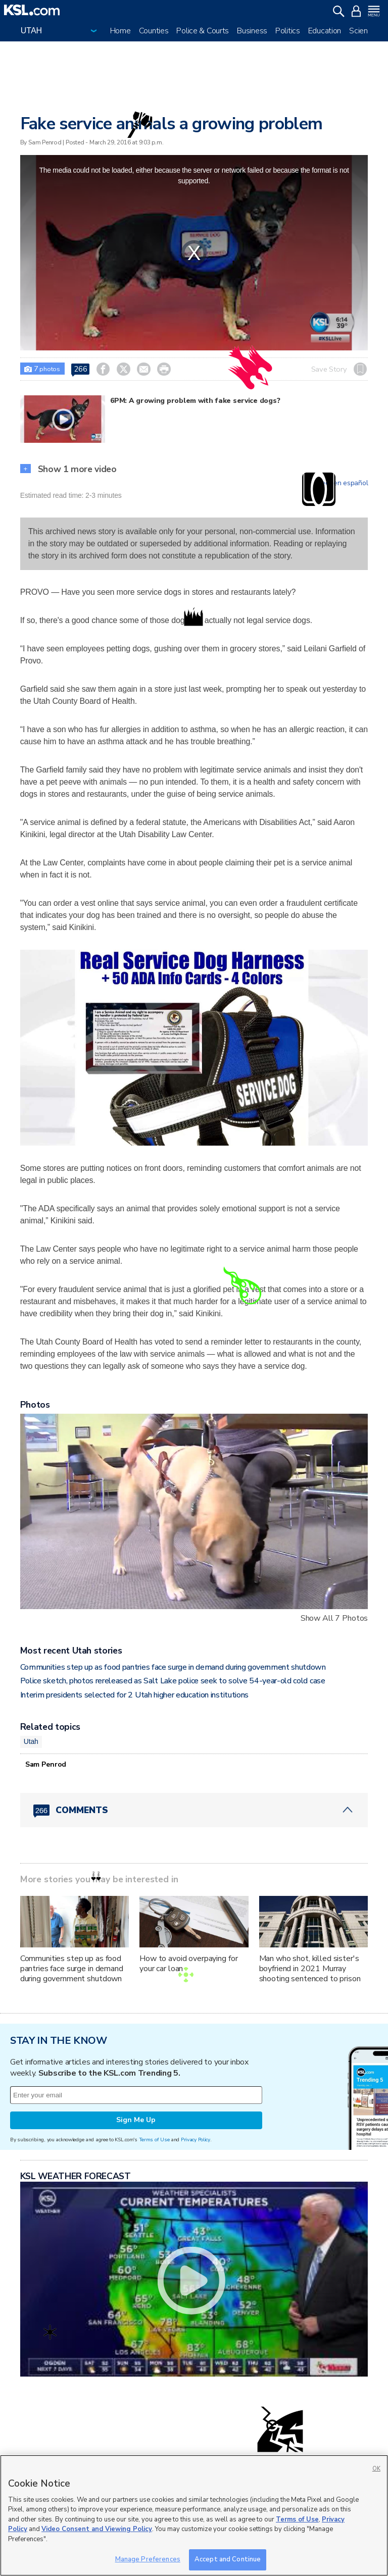  What do you see at coordinates (50, 2332) in the screenshot?
I see `indicates cold or winter weather conditions` at bounding box center [50, 2332].